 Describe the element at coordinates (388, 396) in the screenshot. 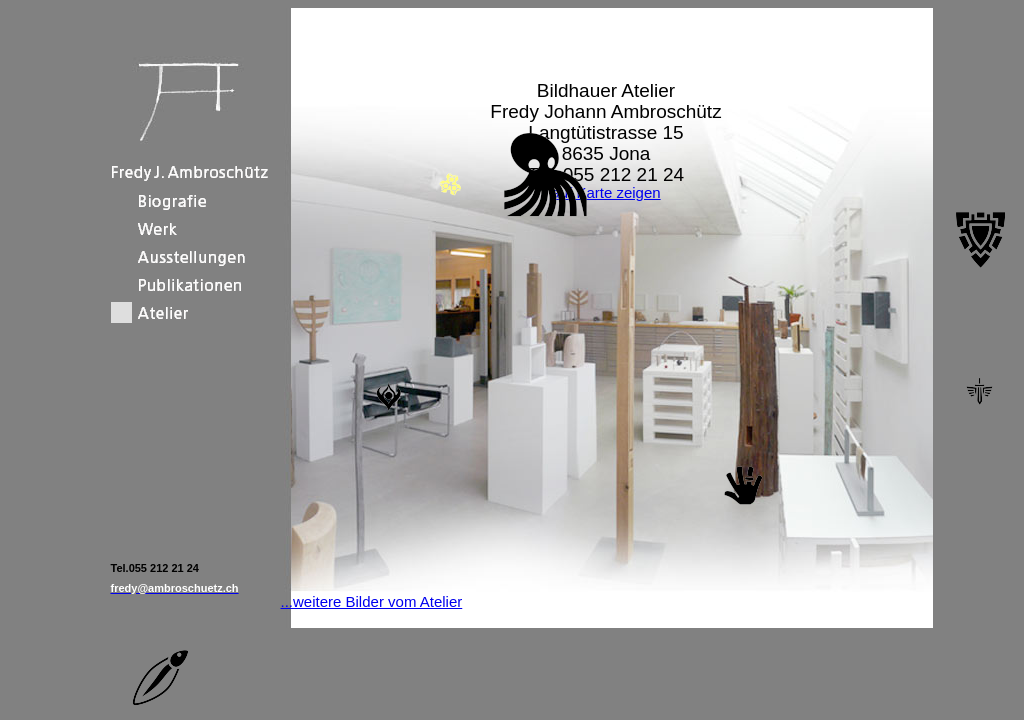

I see `activate alien fire ability or power` at that location.